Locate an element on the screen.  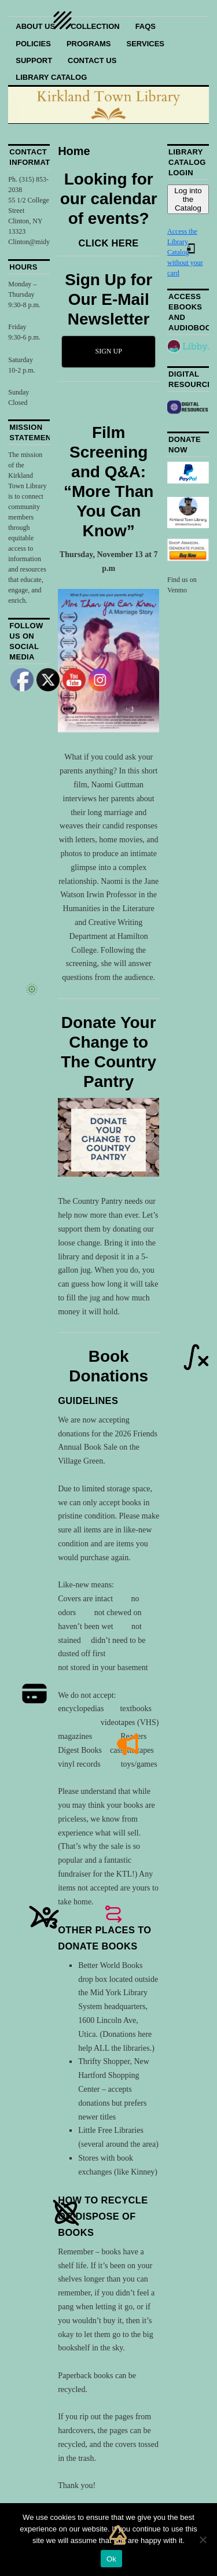
link to Archive of Our Own (AO3) fanfiction platform is located at coordinates (44, 1917).